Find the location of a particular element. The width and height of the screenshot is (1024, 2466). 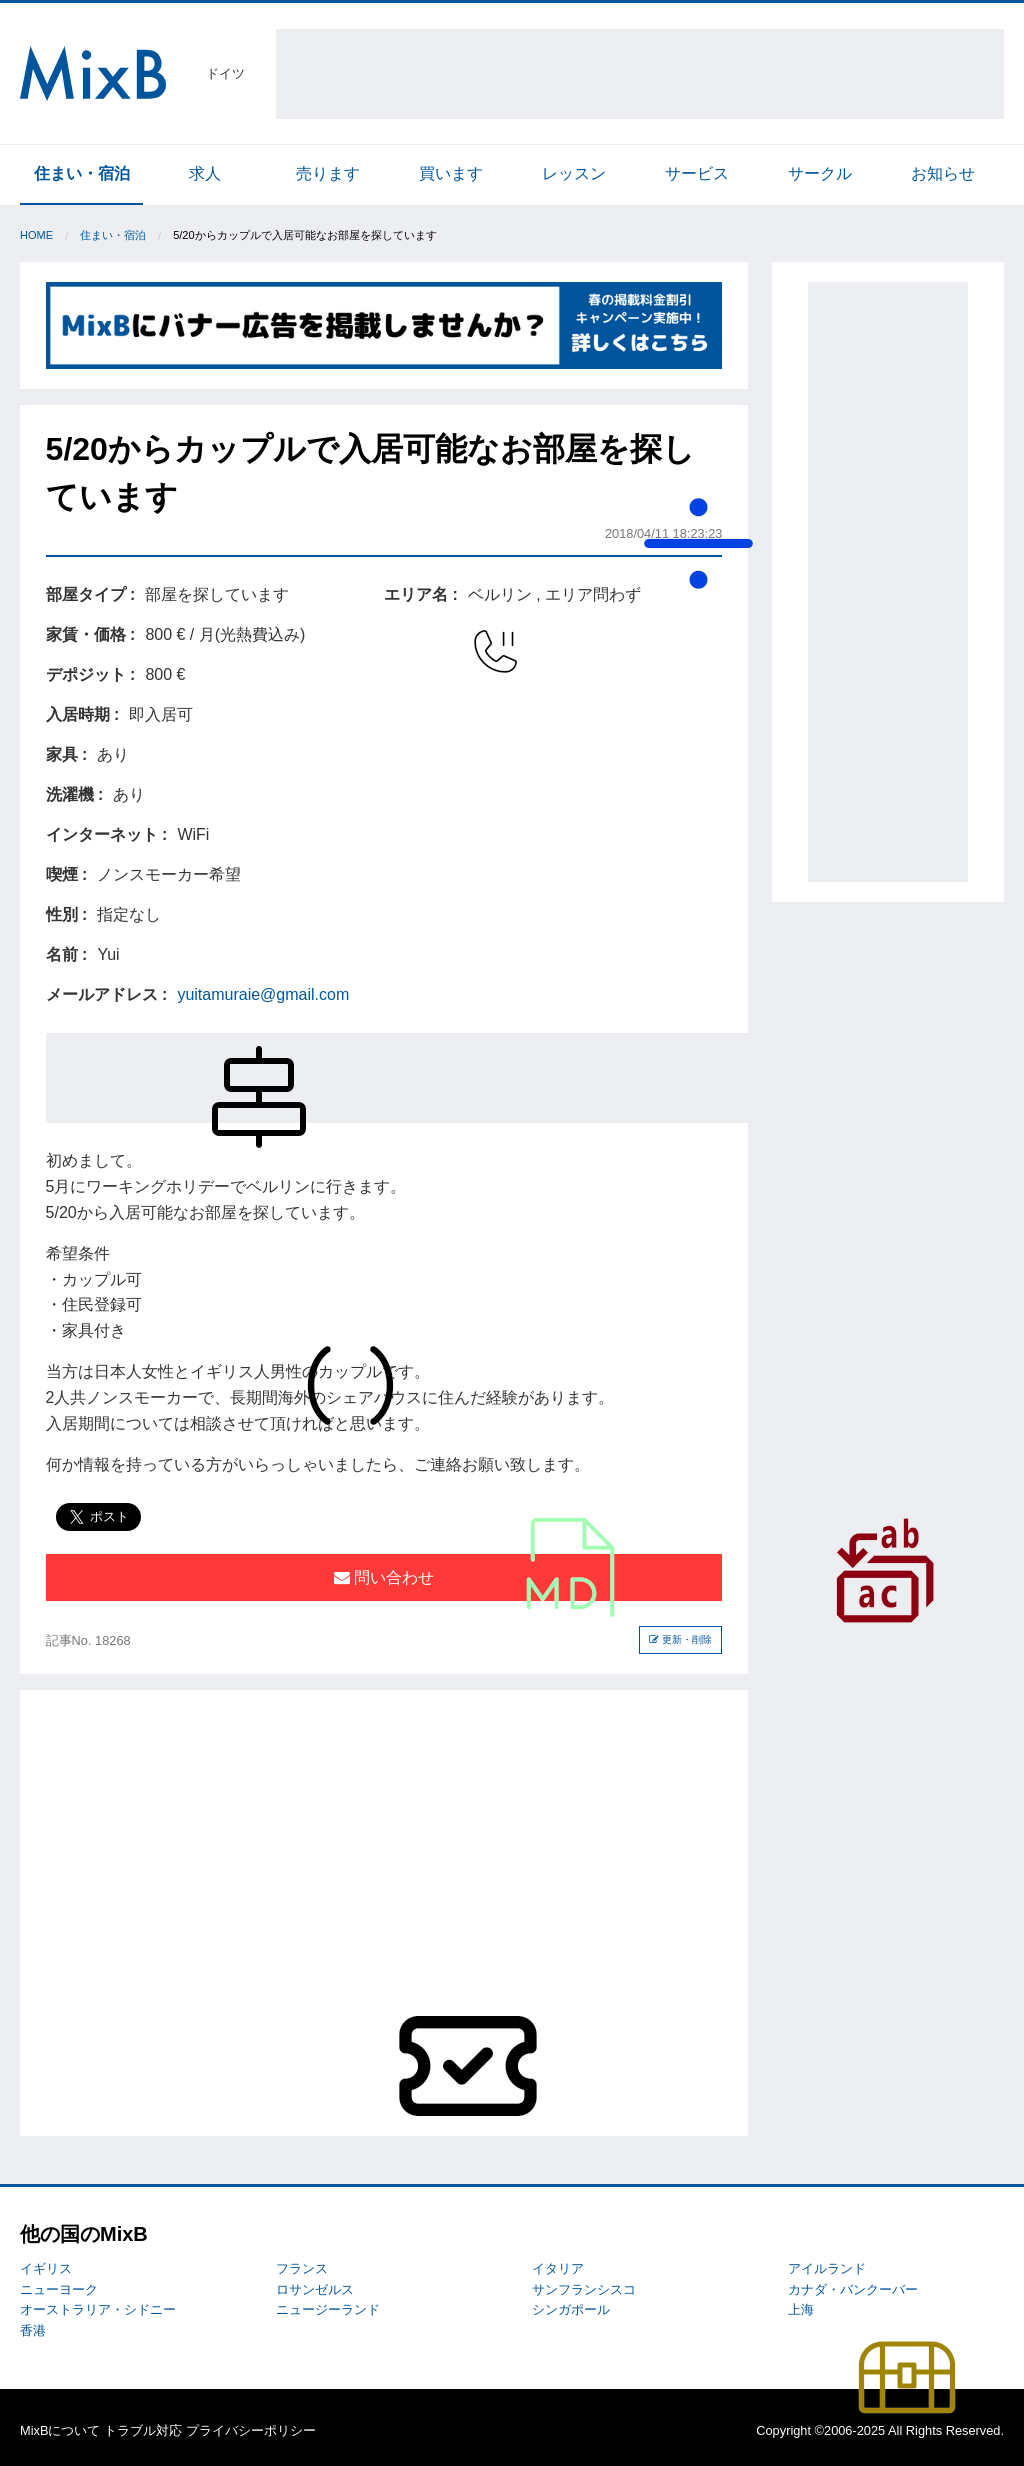

insert parentheses or grouping brackets is located at coordinates (350, 1385).